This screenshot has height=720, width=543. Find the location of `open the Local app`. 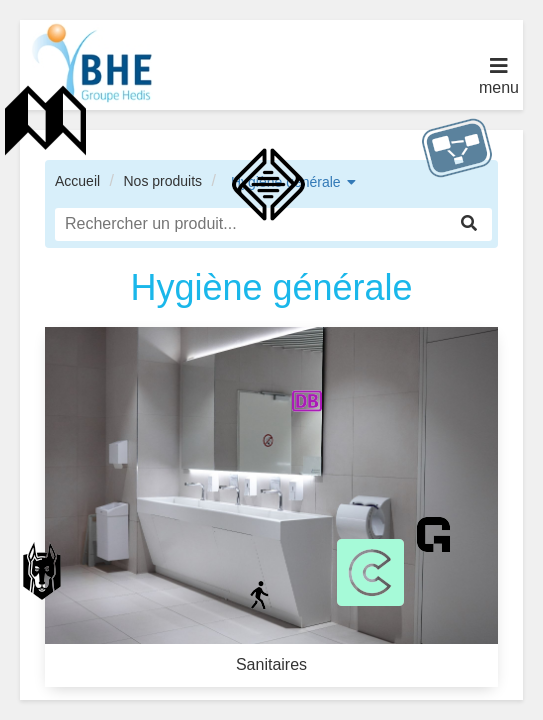

open the Local app is located at coordinates (268, 184).